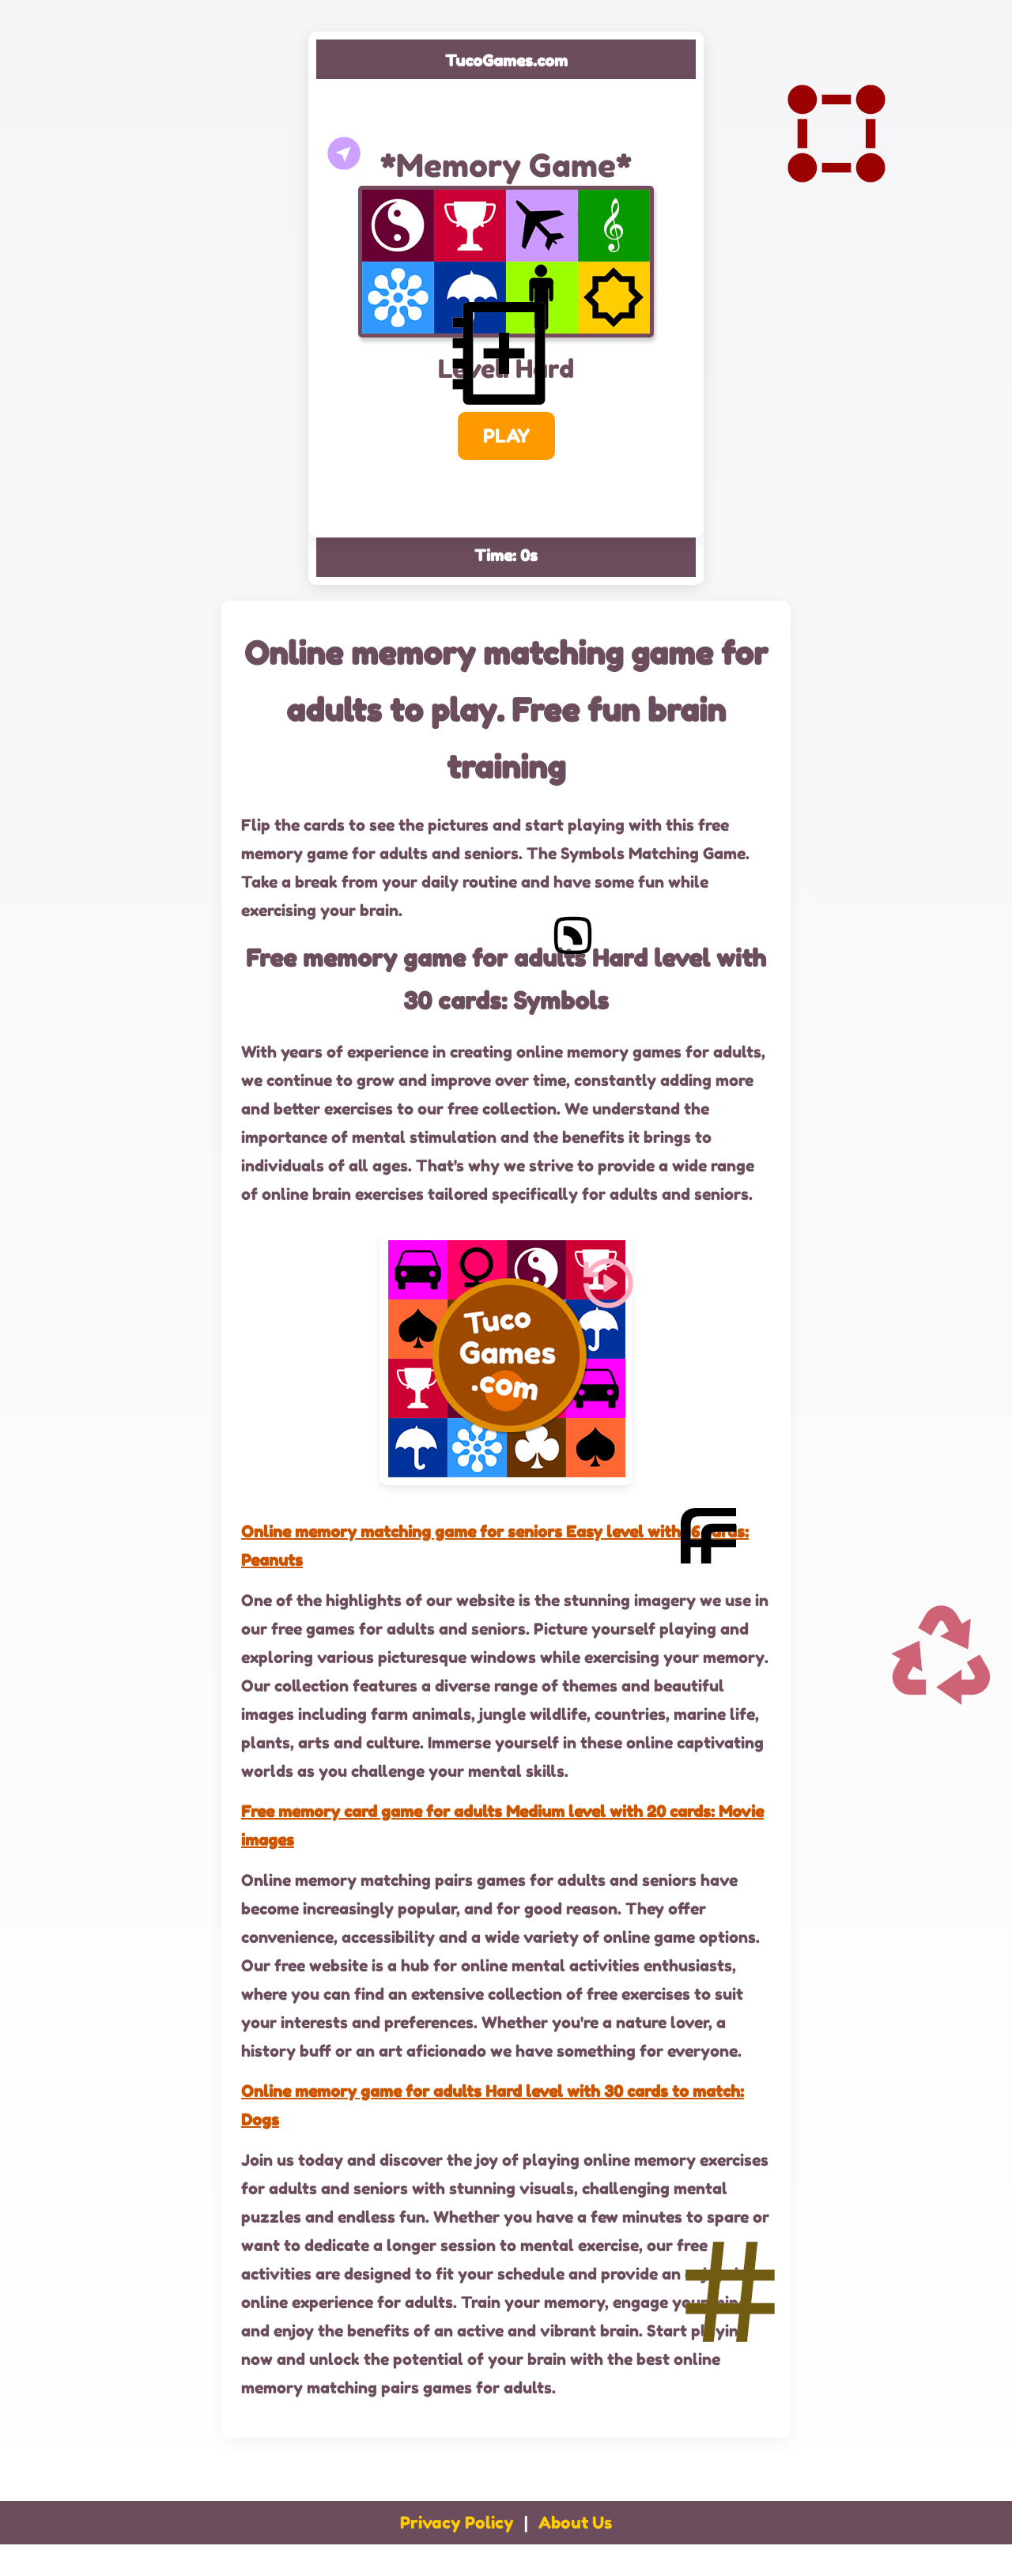  Describe the element at coordinates (730, 2291) in the screenshot. I see `add a hashtag or tag to content` at that location.